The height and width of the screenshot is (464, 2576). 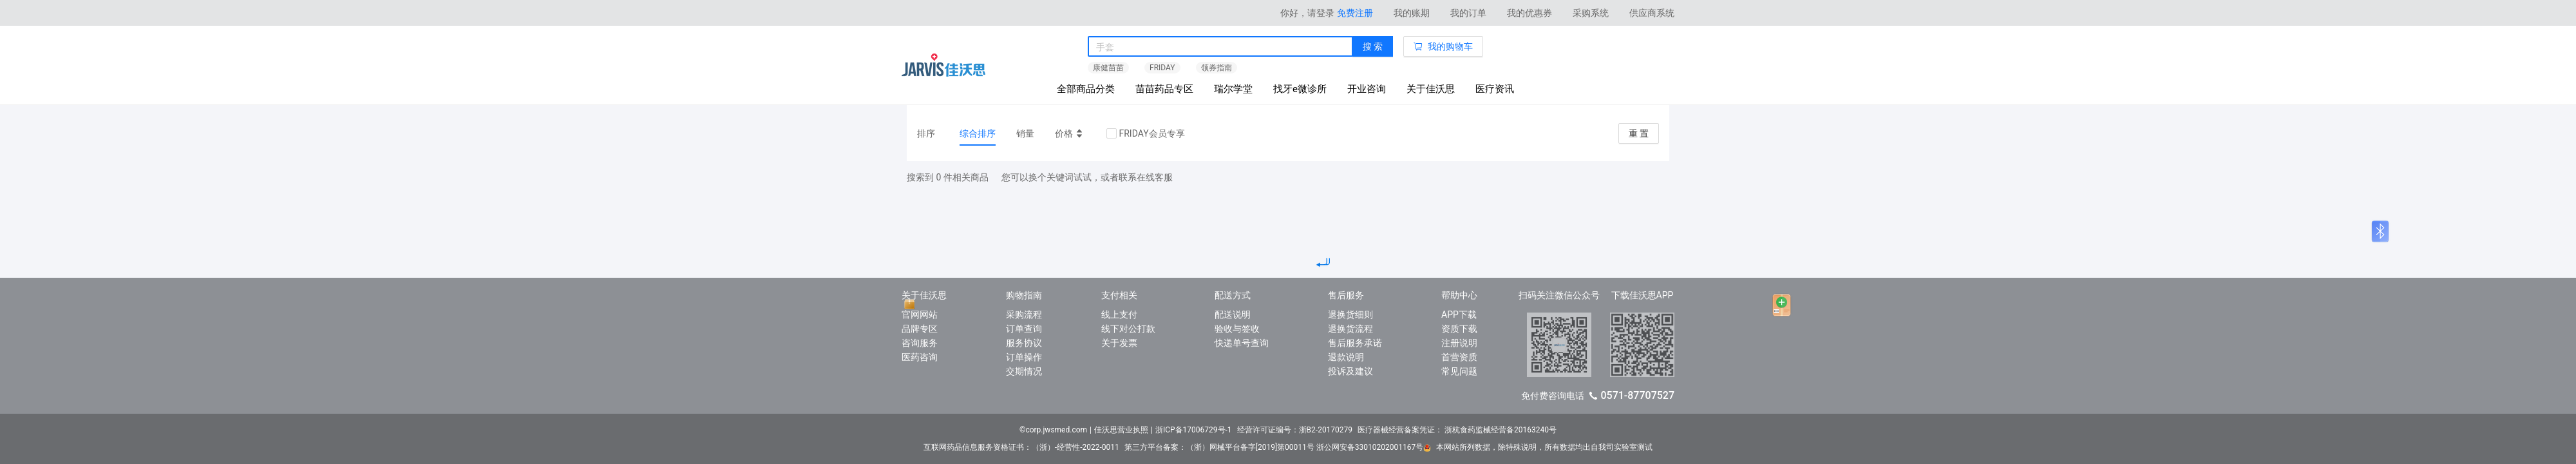 What do you see at coordinates (1781, 305) in the screenshot?
I see `add a new software package` at bounding box center [1781, 305].